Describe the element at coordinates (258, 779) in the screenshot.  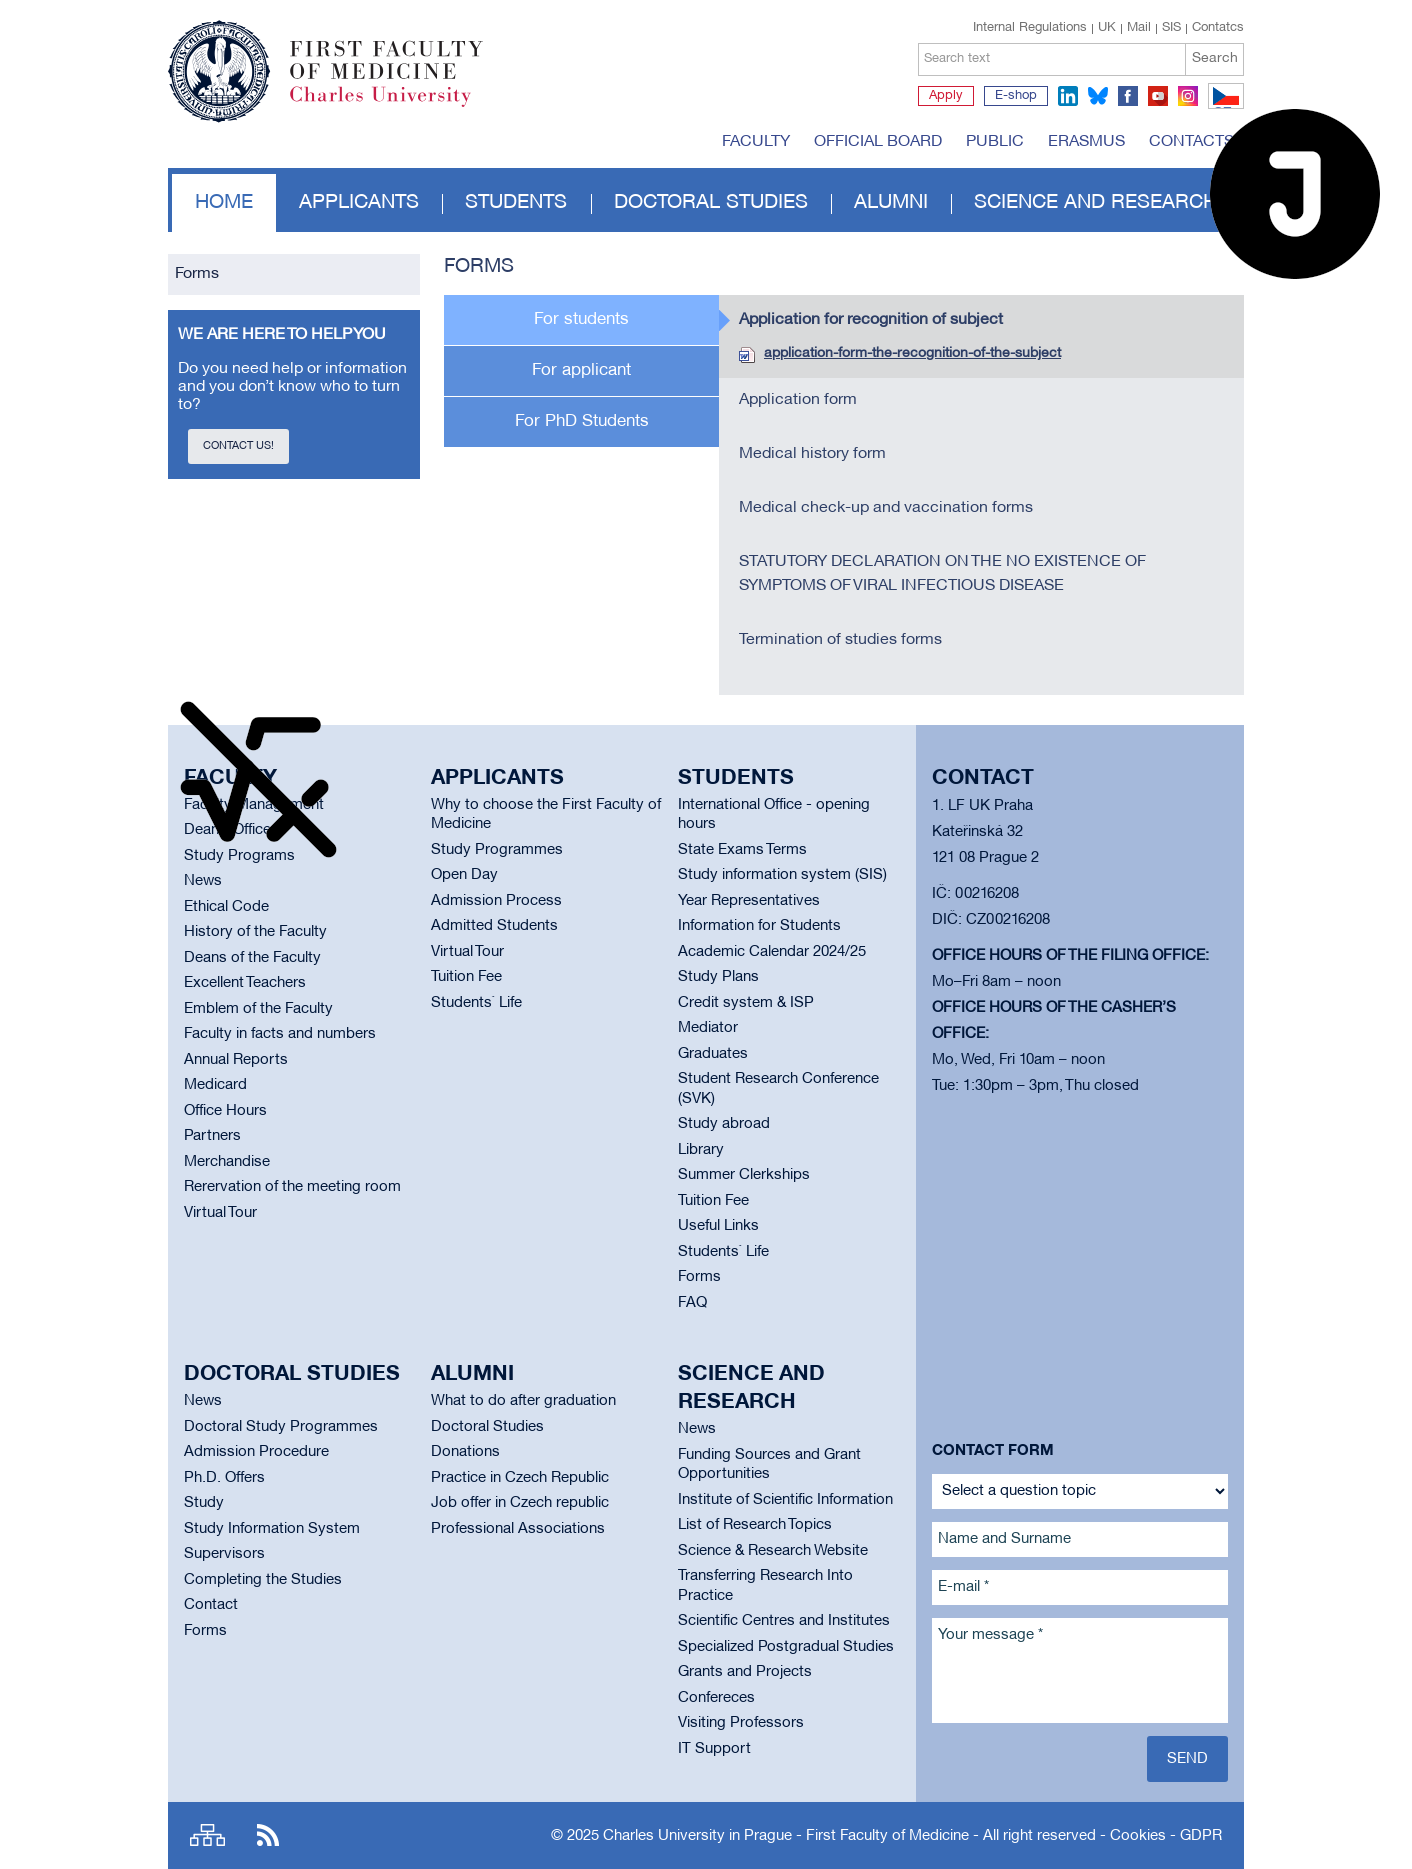
I see `disable math mode or calculations` at that location.